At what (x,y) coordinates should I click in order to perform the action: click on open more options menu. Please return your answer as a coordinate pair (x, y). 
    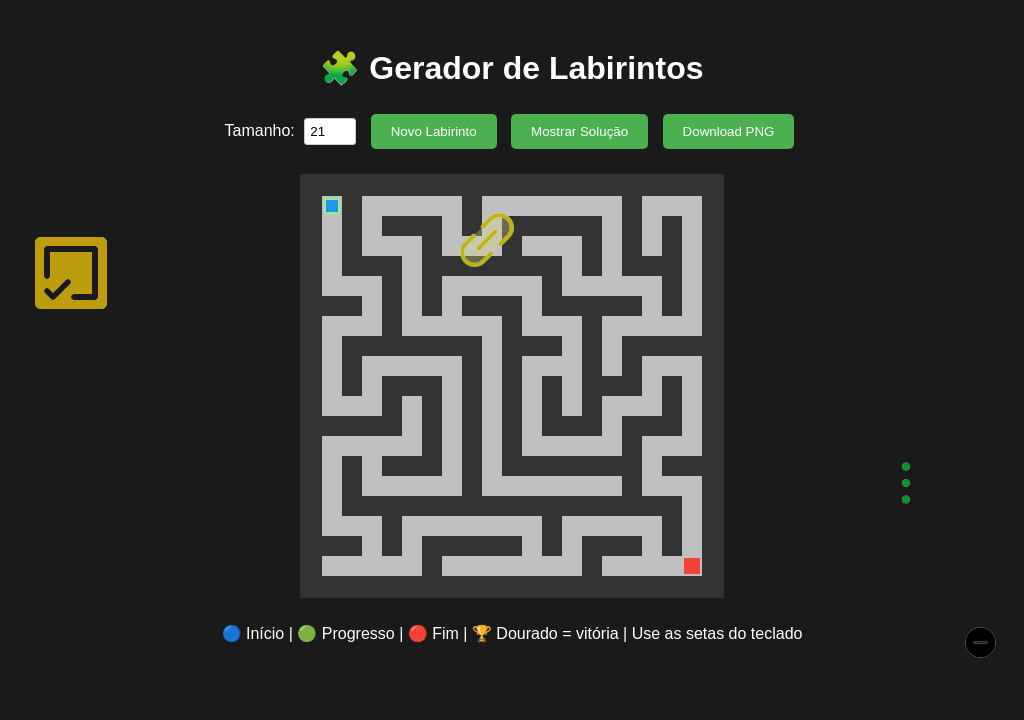
    Looking at the image, I should click on (906, 483).